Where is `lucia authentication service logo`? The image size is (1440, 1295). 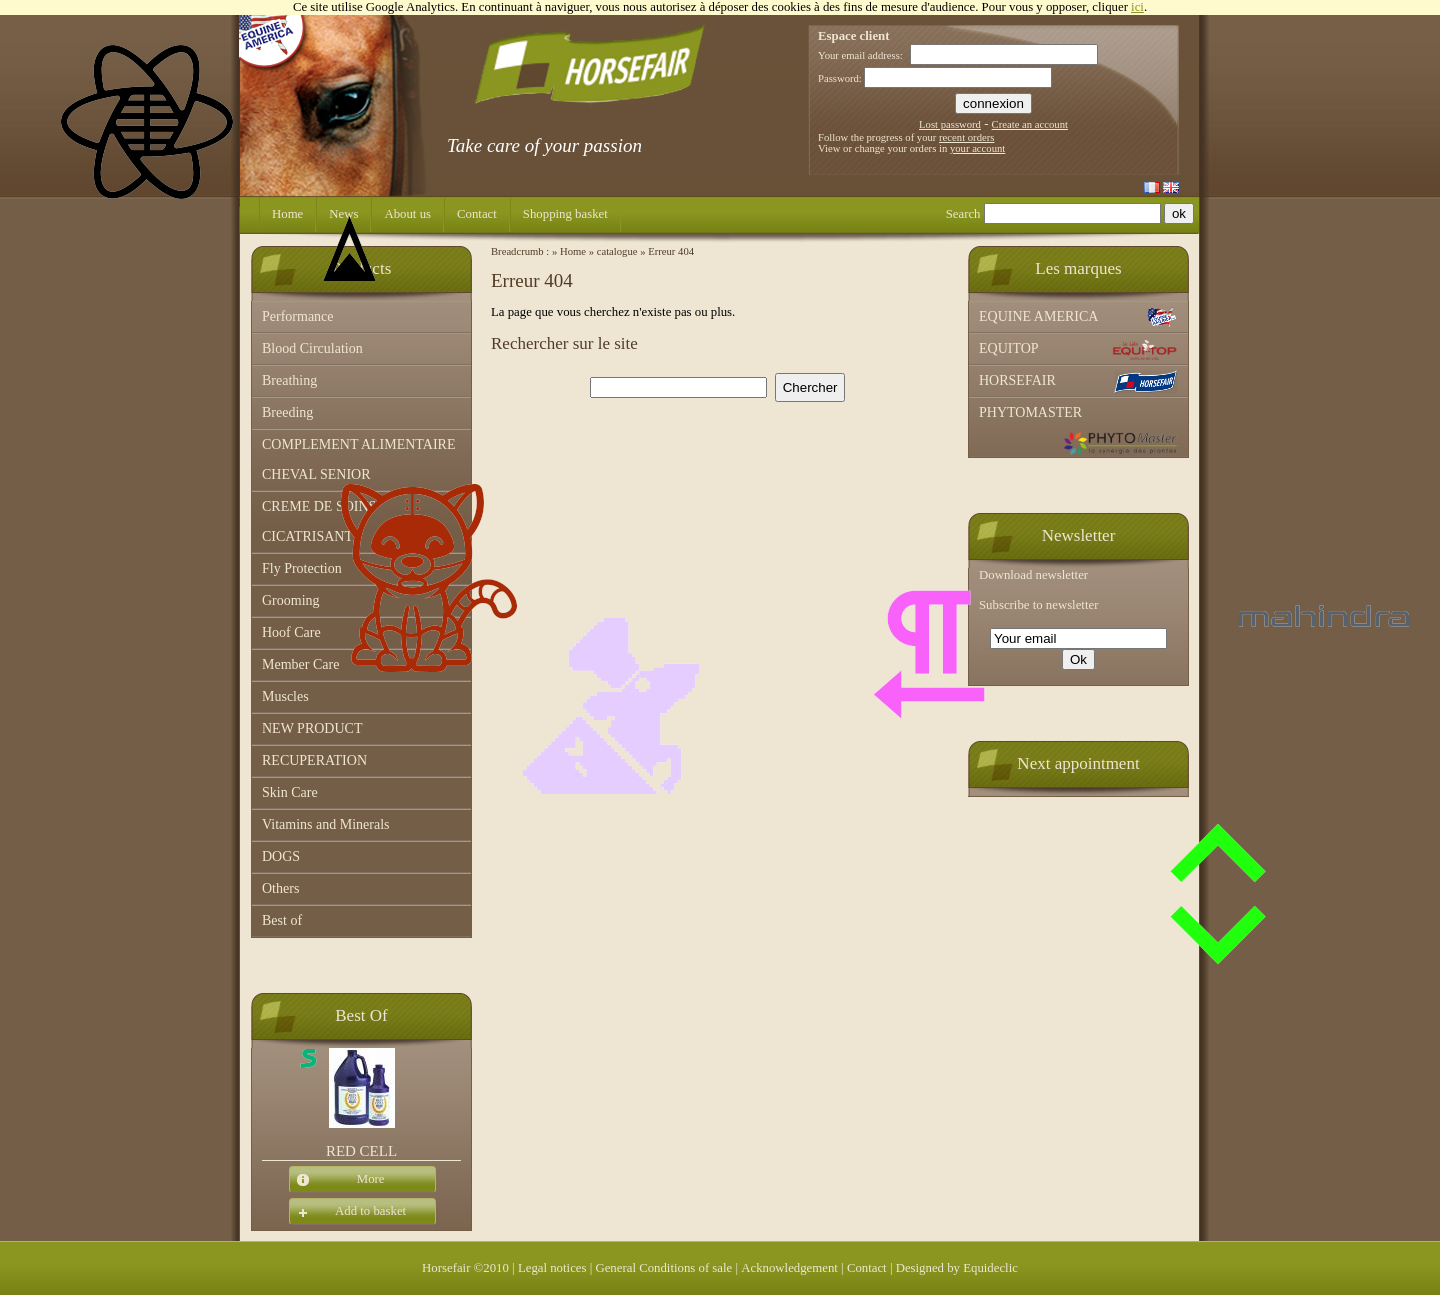
lucia authentication service logo is located at coordinates (349, 248).